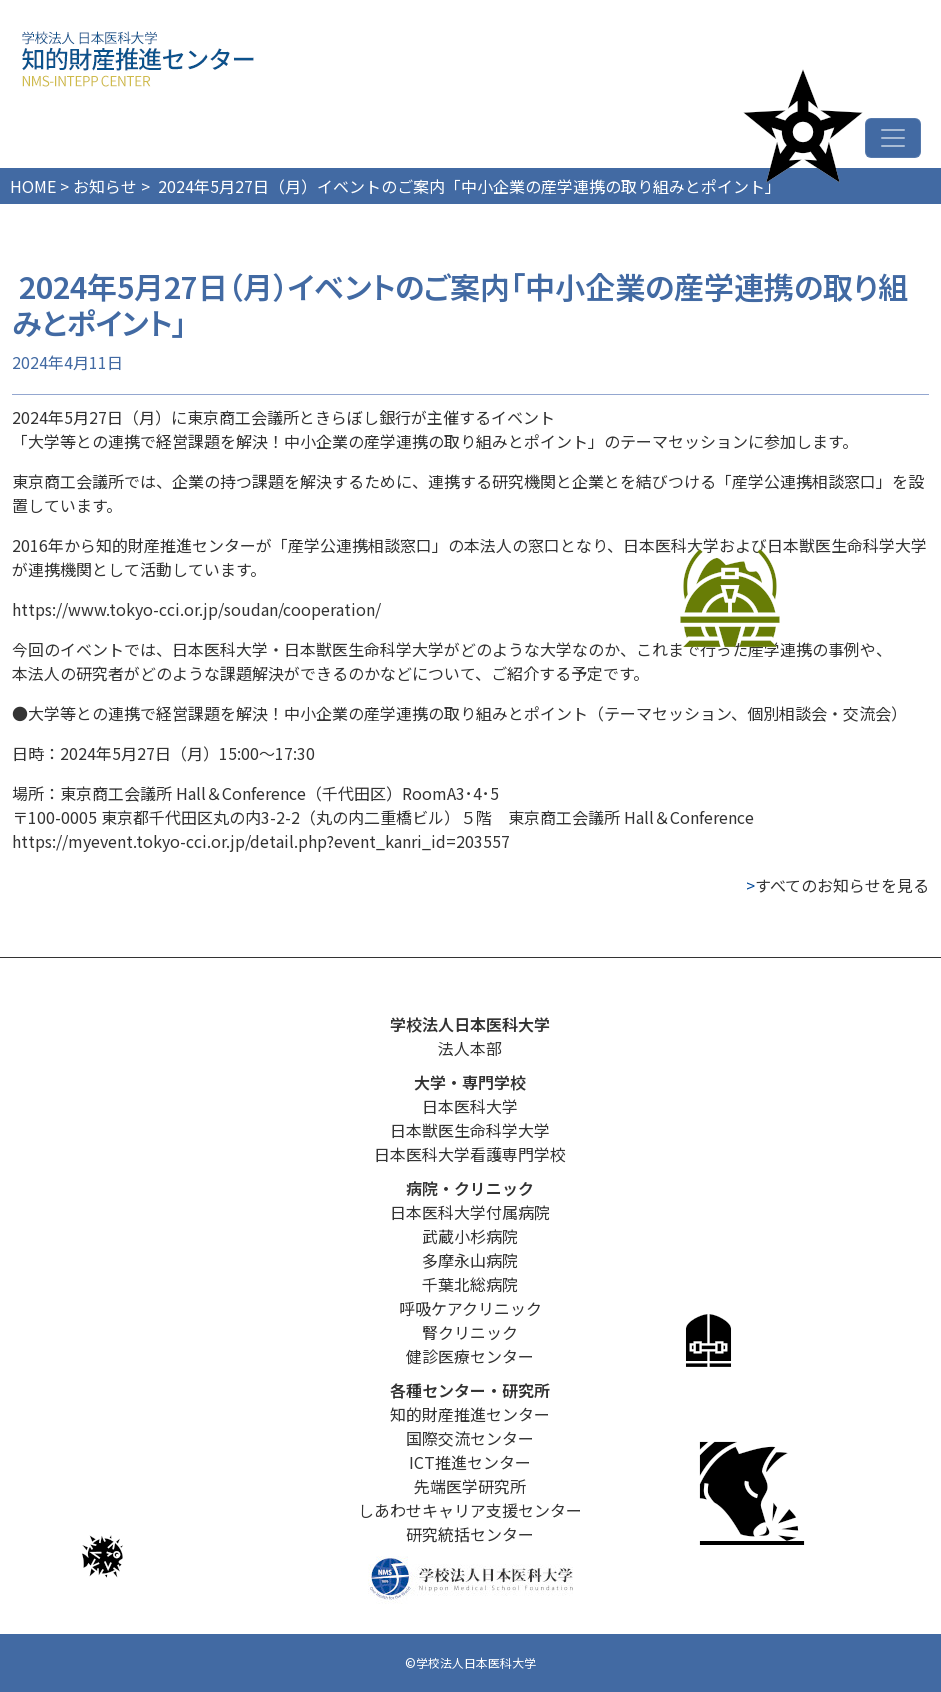 The height and width of the screenshot is (1692, 941). What do you see at coordinates (708, 1338) in the screenshot?
I see `a locked or inaccessible area in a game` at bounding box center [708, 1338].